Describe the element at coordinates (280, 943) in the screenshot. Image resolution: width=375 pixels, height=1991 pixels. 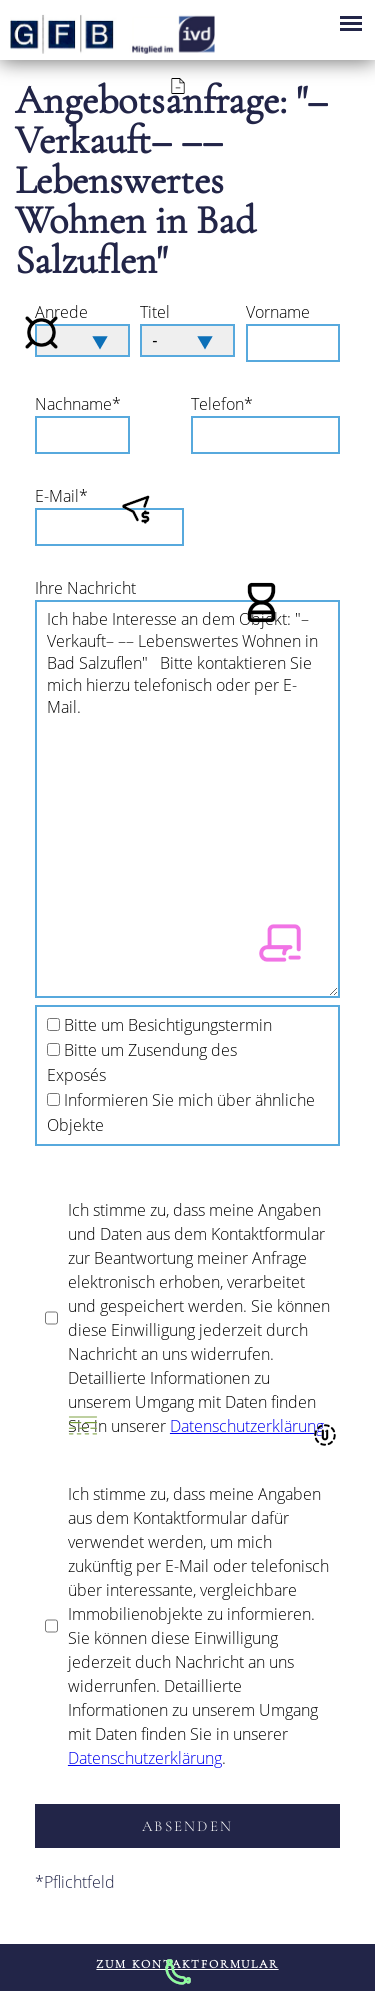
I see `remove a script or code file` at that location.